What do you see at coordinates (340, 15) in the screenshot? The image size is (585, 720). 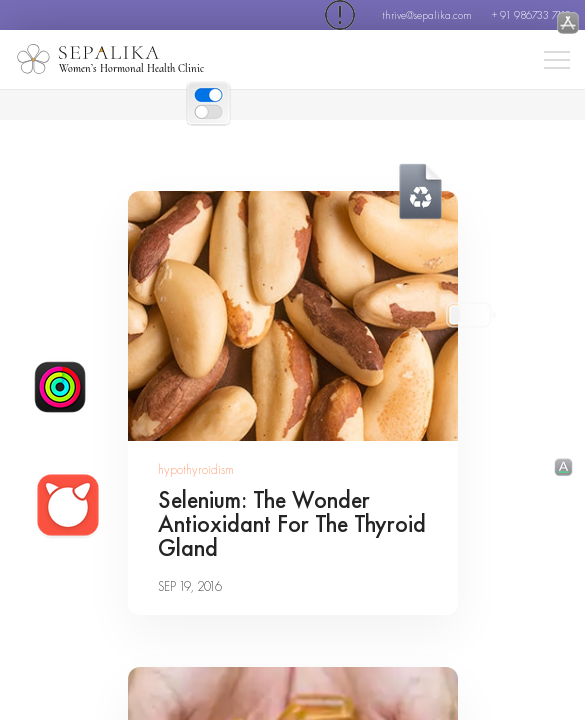 I see `indicates an app has encountered an error` at bounding box center [340, 15].